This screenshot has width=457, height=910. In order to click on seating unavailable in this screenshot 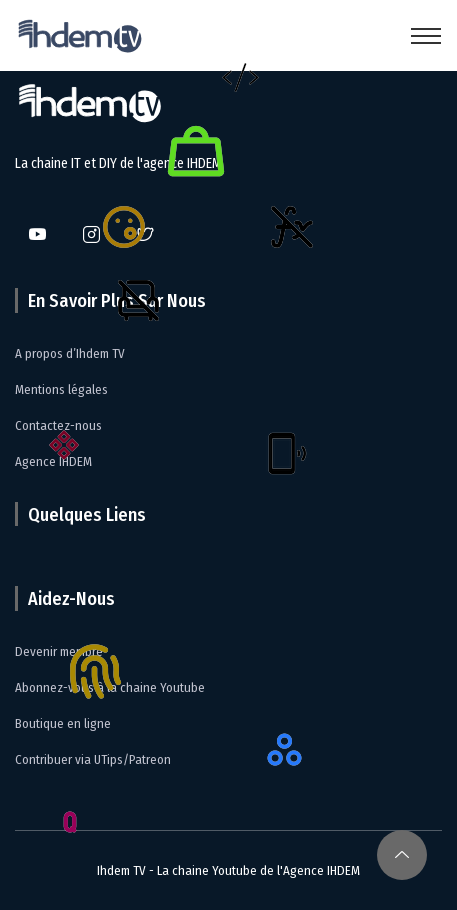, I will do `click(138, 300)`.